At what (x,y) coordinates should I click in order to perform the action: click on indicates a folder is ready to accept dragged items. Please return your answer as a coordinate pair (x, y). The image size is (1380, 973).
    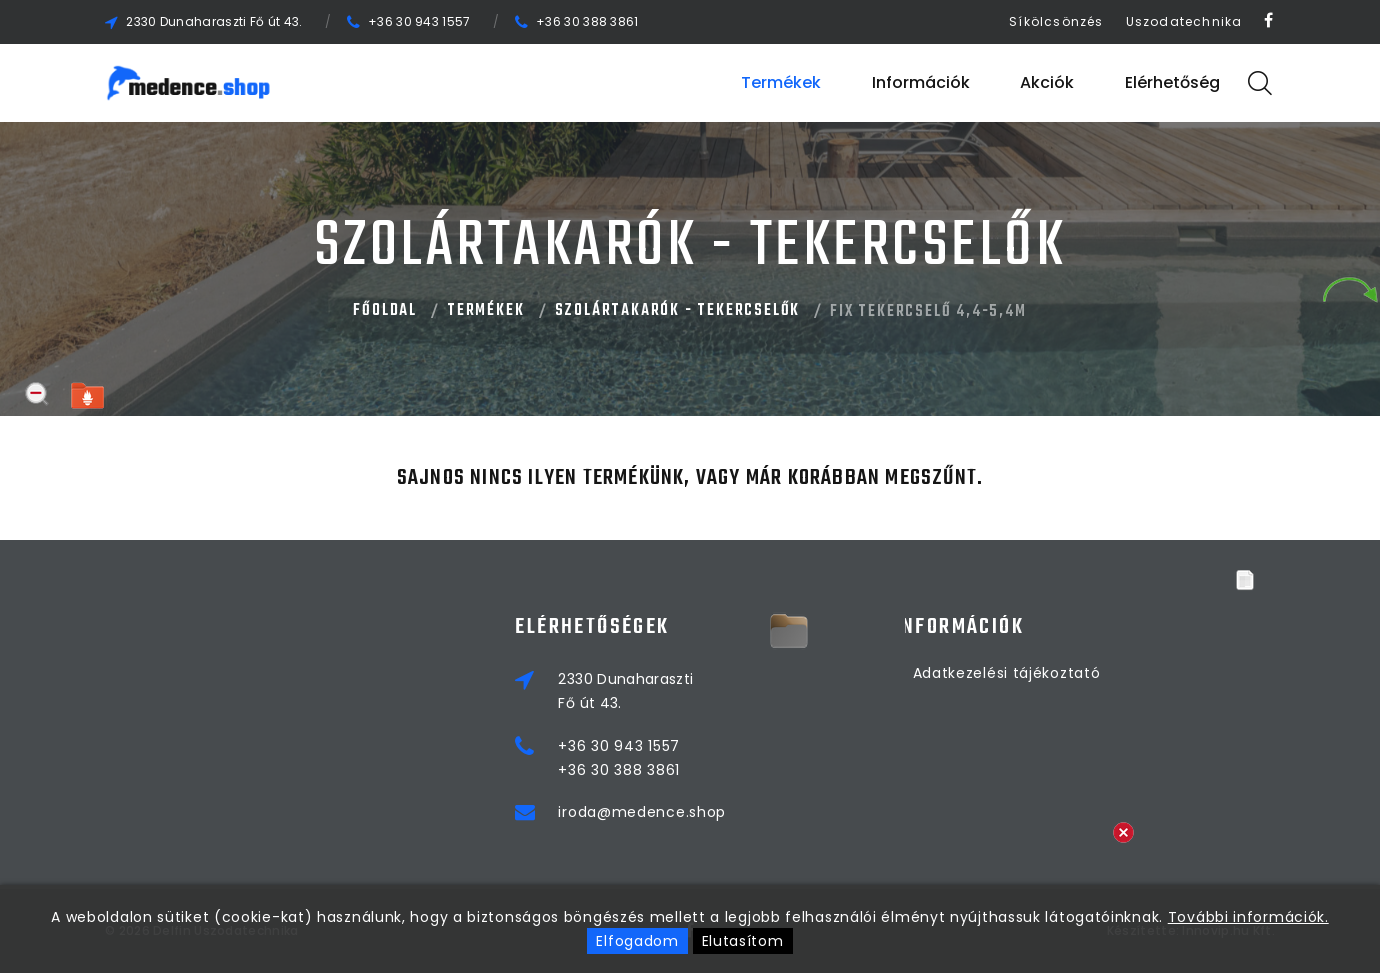
    Looking at the image, I should click on (789, 631).